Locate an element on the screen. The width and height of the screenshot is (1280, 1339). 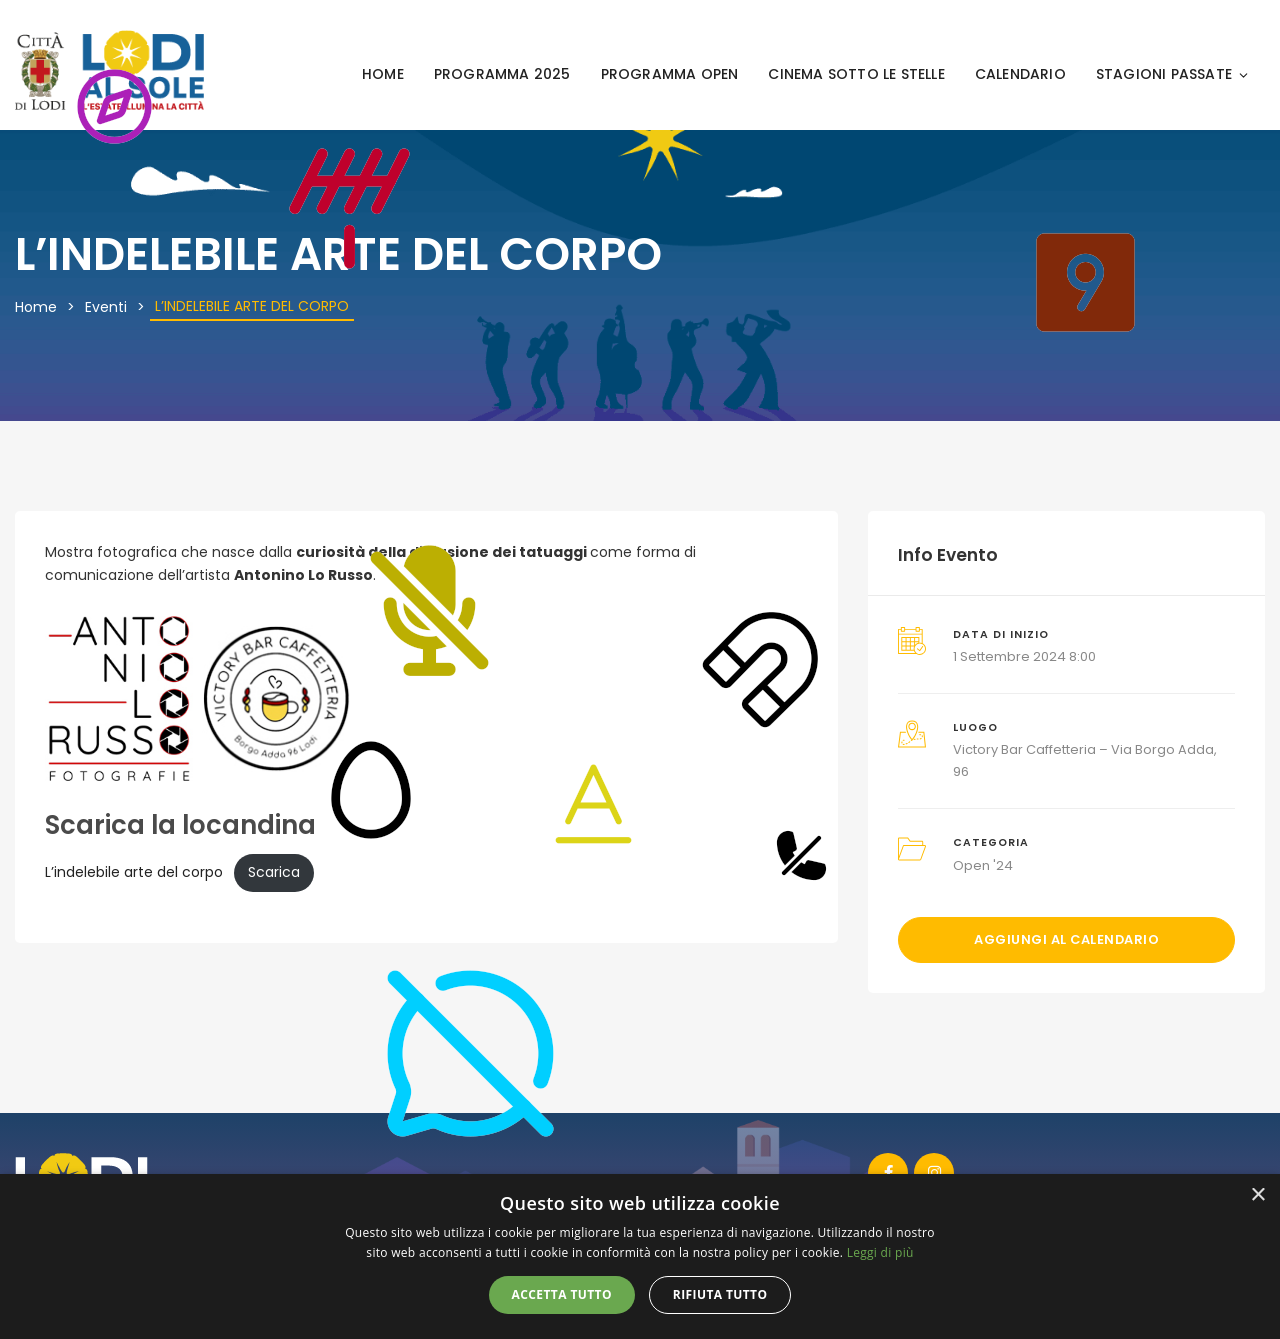
indicates breakfast or food-related content is located at coordinates (371, 790).